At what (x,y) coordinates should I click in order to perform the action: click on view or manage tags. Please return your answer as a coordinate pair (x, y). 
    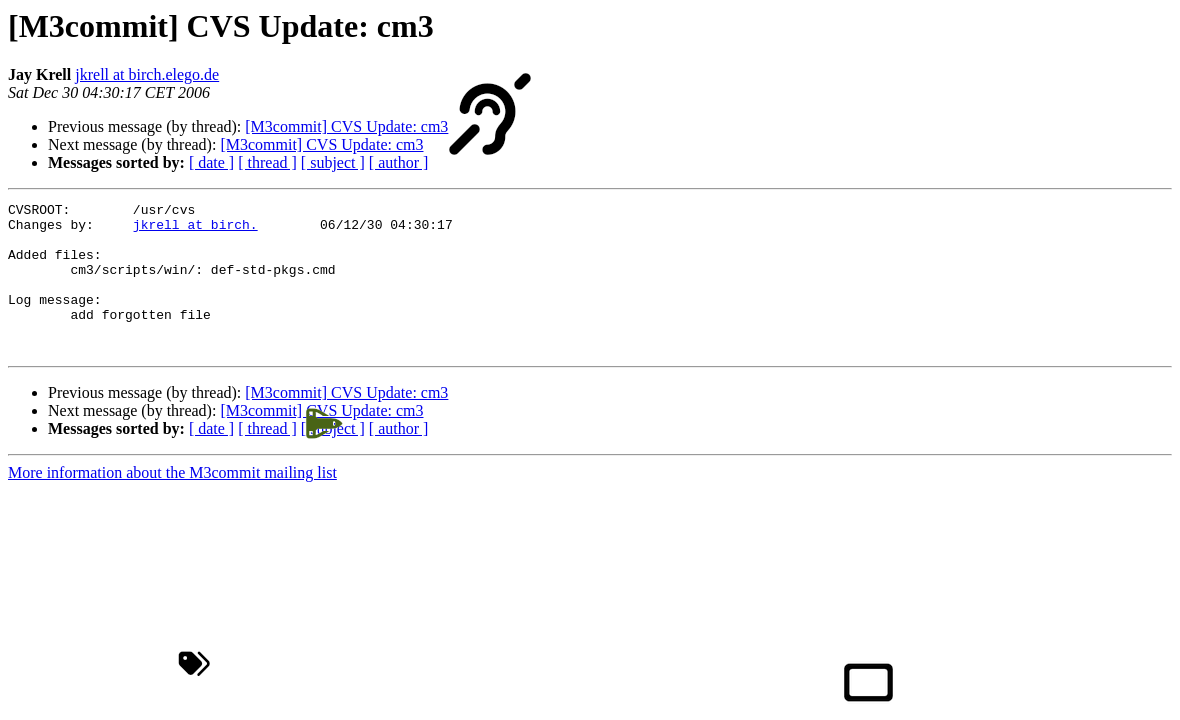
    Looking at the image, I should click on (193, 664).